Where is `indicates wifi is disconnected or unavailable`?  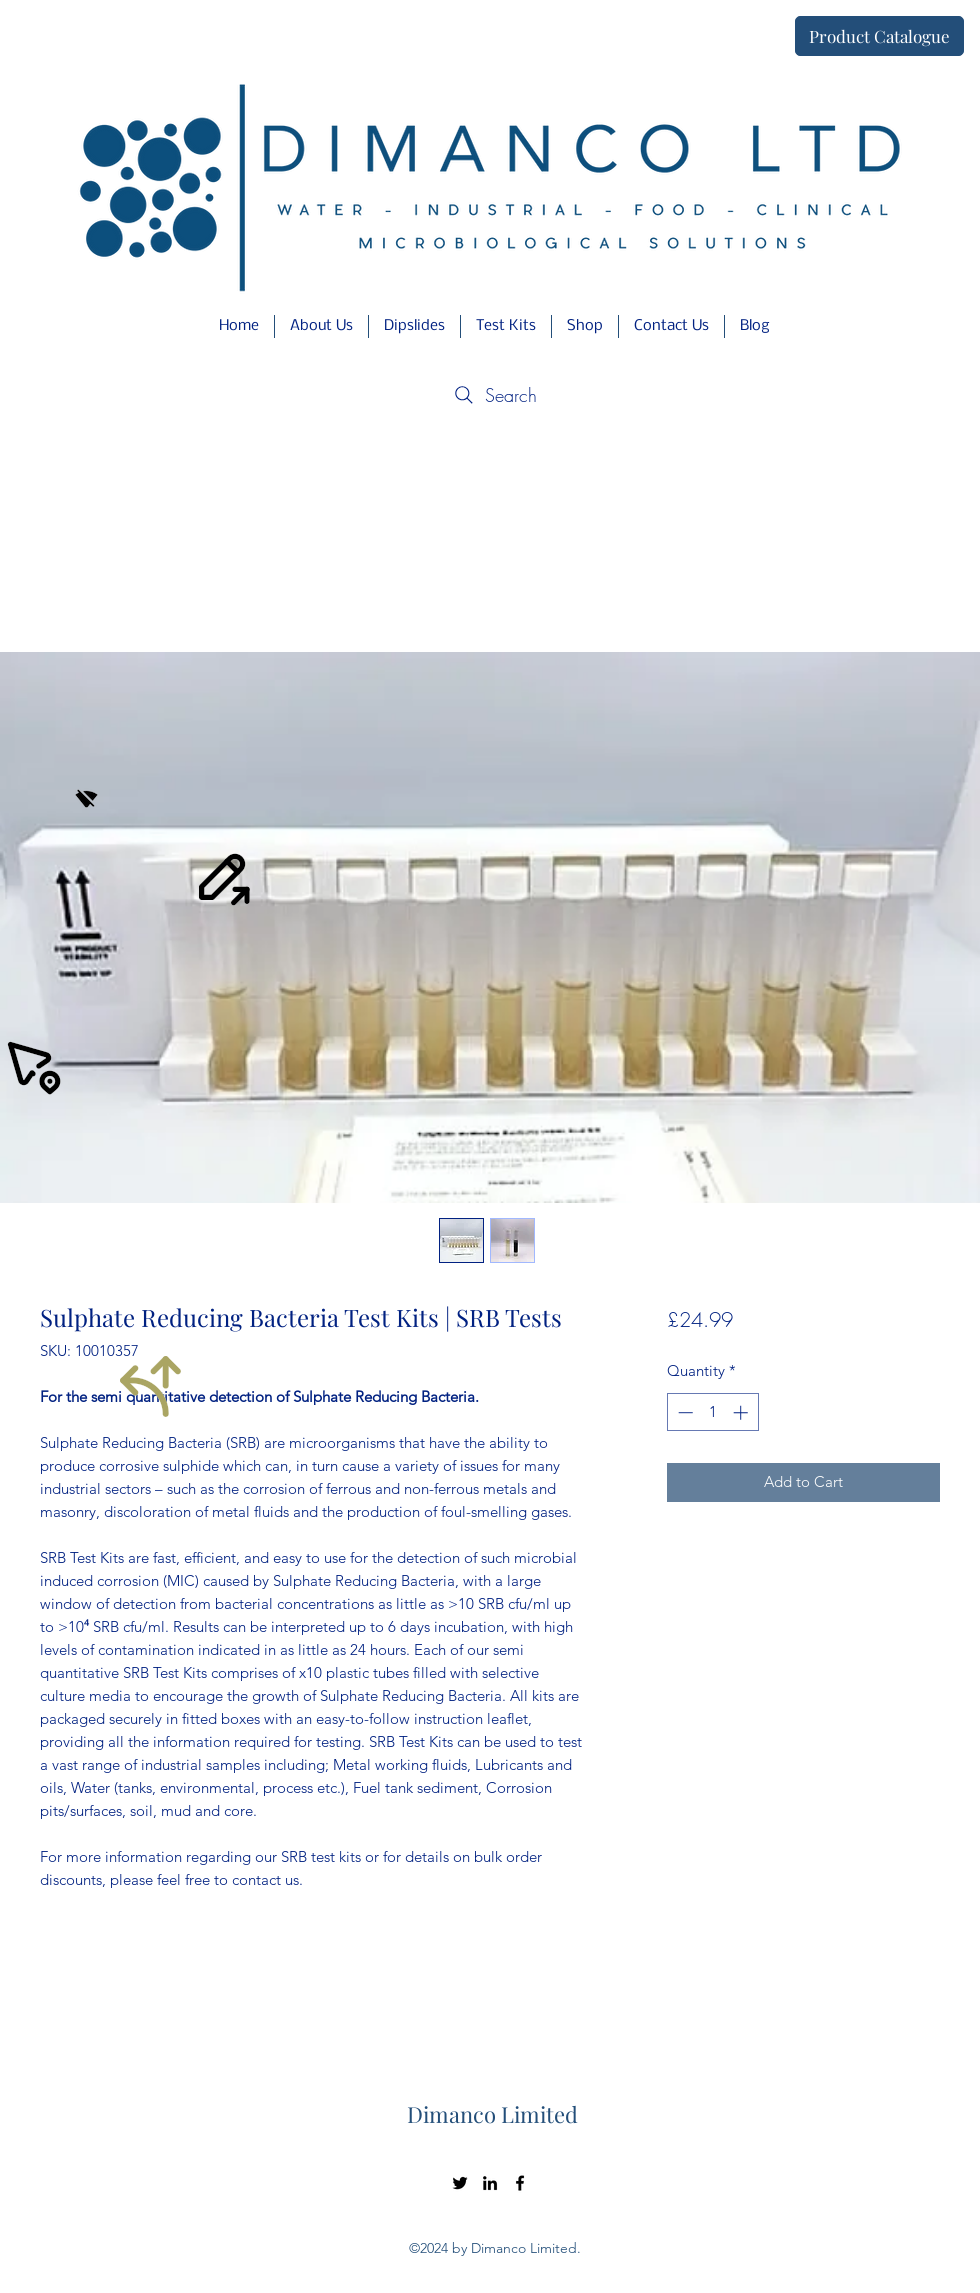
indicates wifi is disconnected or unavailable is located at coordinates (86, 799).